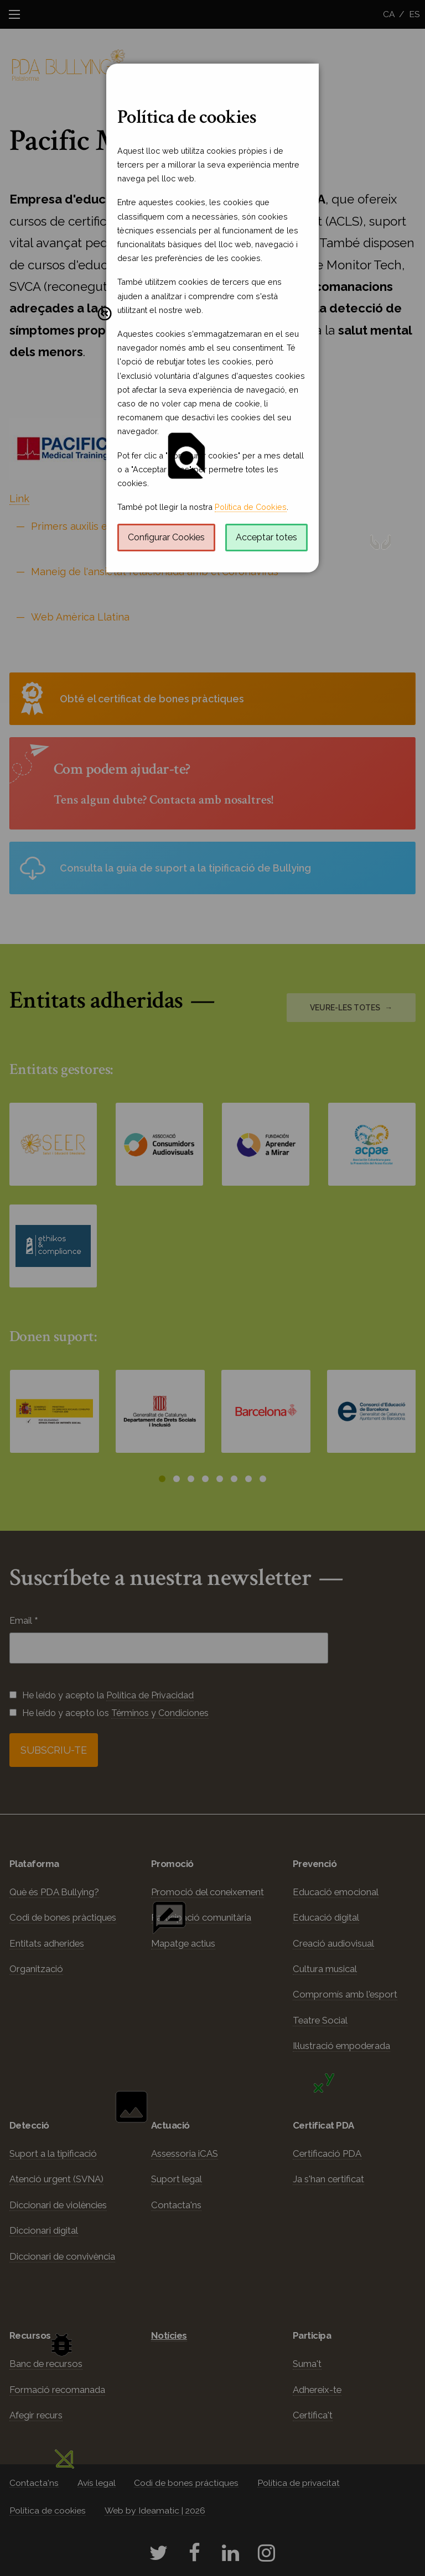  I want to click on write a review or feedback, so click(169, 1918).